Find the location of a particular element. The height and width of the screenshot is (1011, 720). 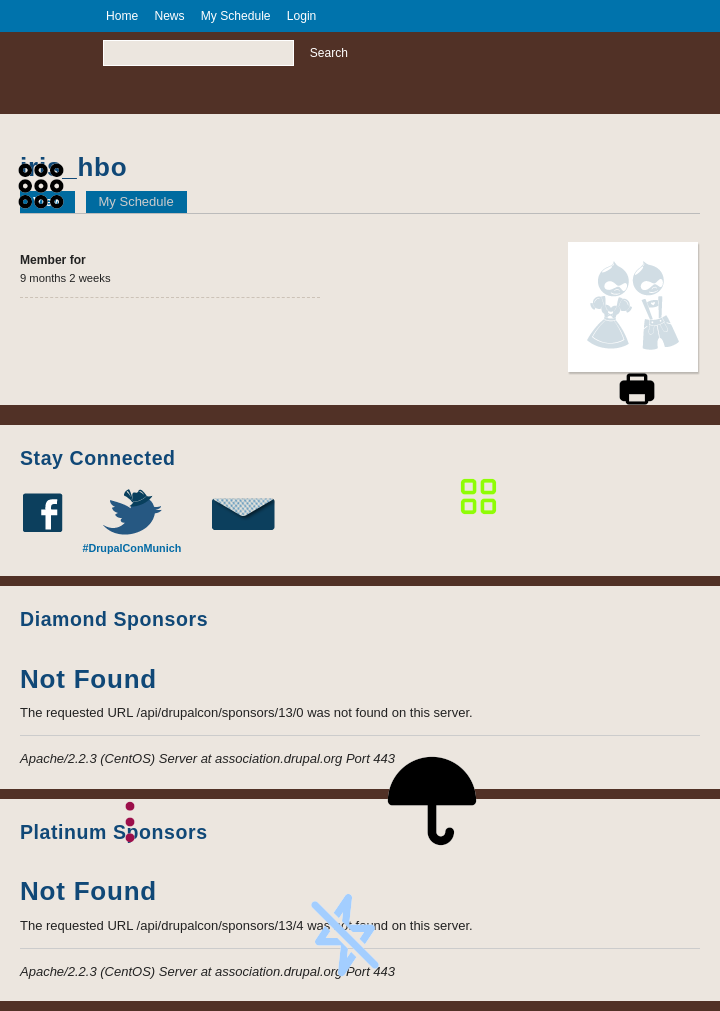

print the current document is located at coordinates (637, 389).